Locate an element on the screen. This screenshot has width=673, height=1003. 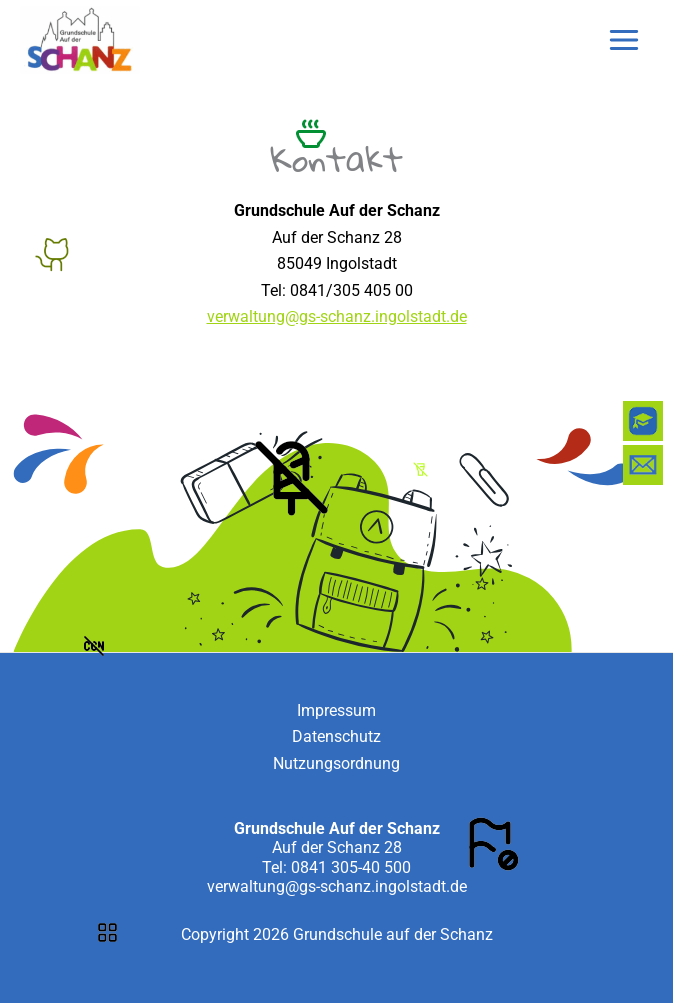
ice cream unavailable or sold out is located at coordinates (291, 477).